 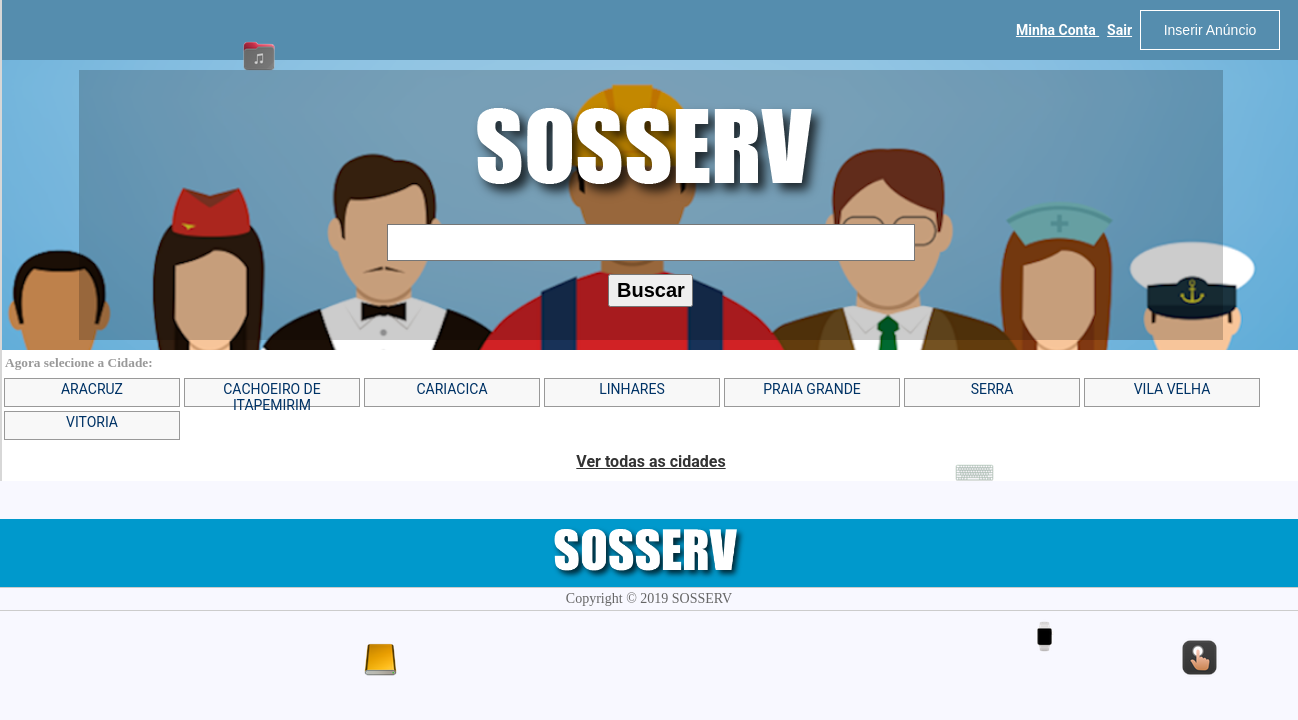 I want to click on apple watch series 2 device icon, so click(x=1044, y=636).